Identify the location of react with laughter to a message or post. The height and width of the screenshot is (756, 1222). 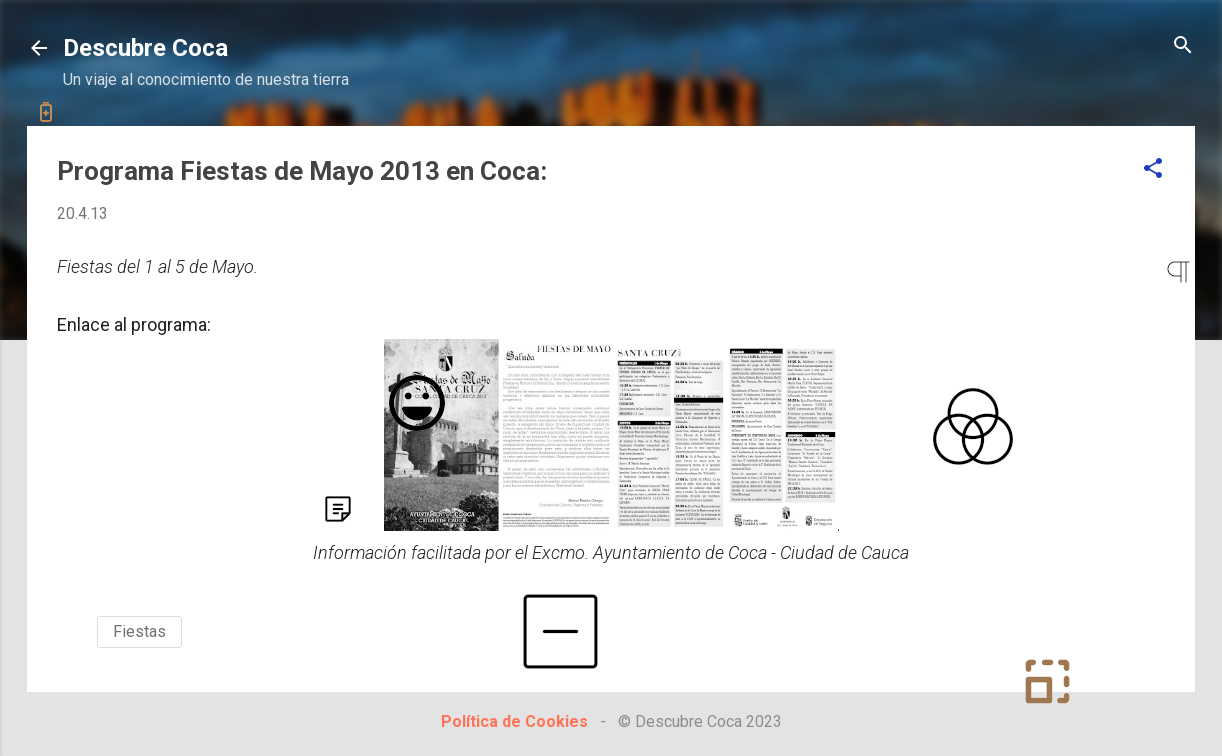
(417, 403).